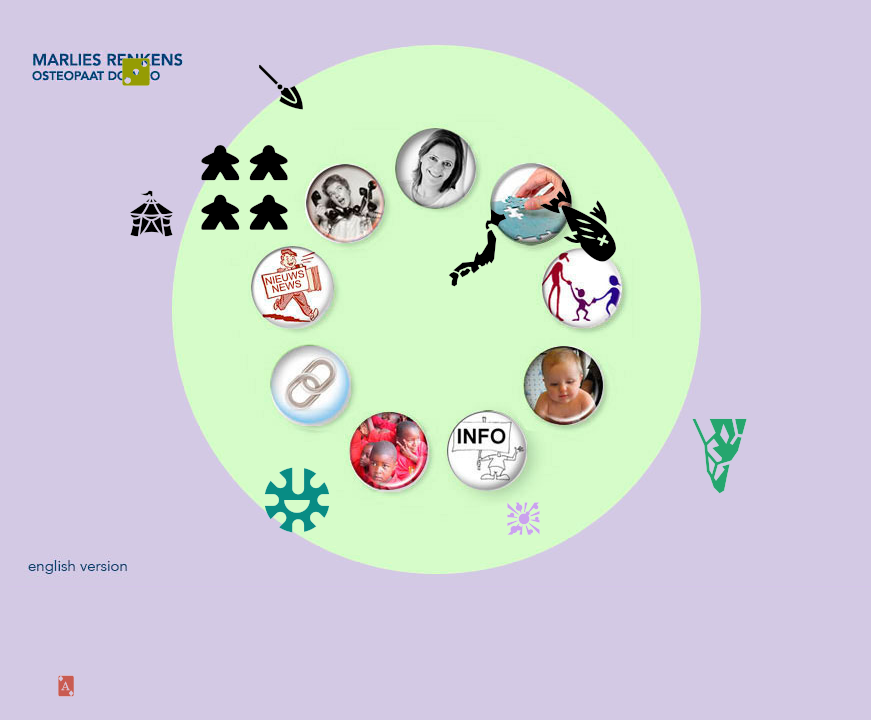 The image size is (871, 720). I want to click on decorative abstract game element or badge, so click(297, 500).